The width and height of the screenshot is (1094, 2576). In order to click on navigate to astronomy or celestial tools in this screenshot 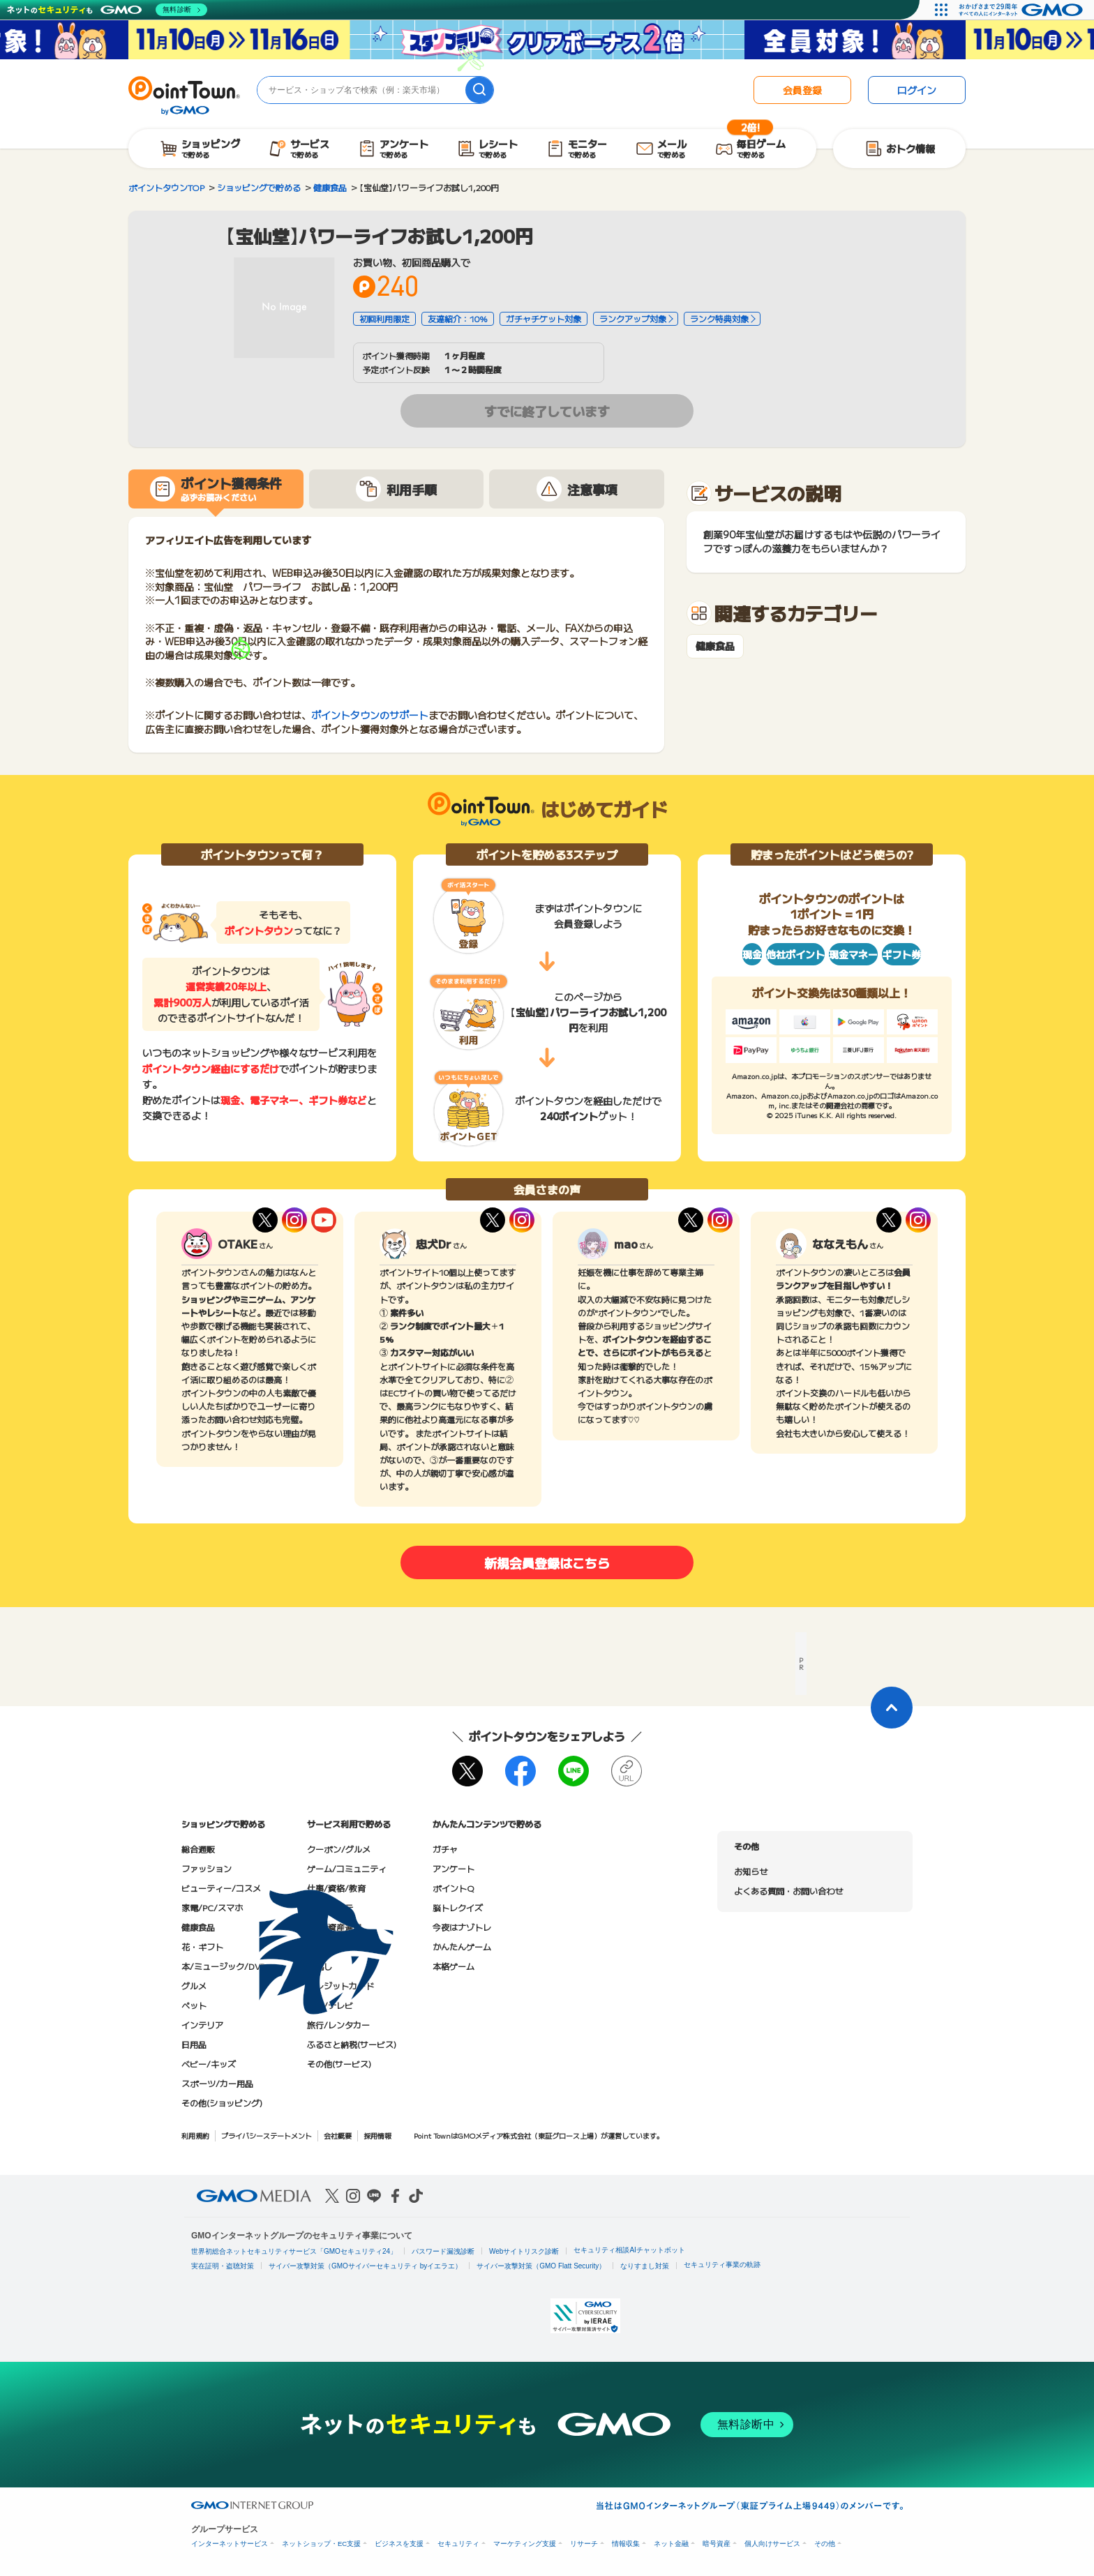, I will do `click(241, 648)`.